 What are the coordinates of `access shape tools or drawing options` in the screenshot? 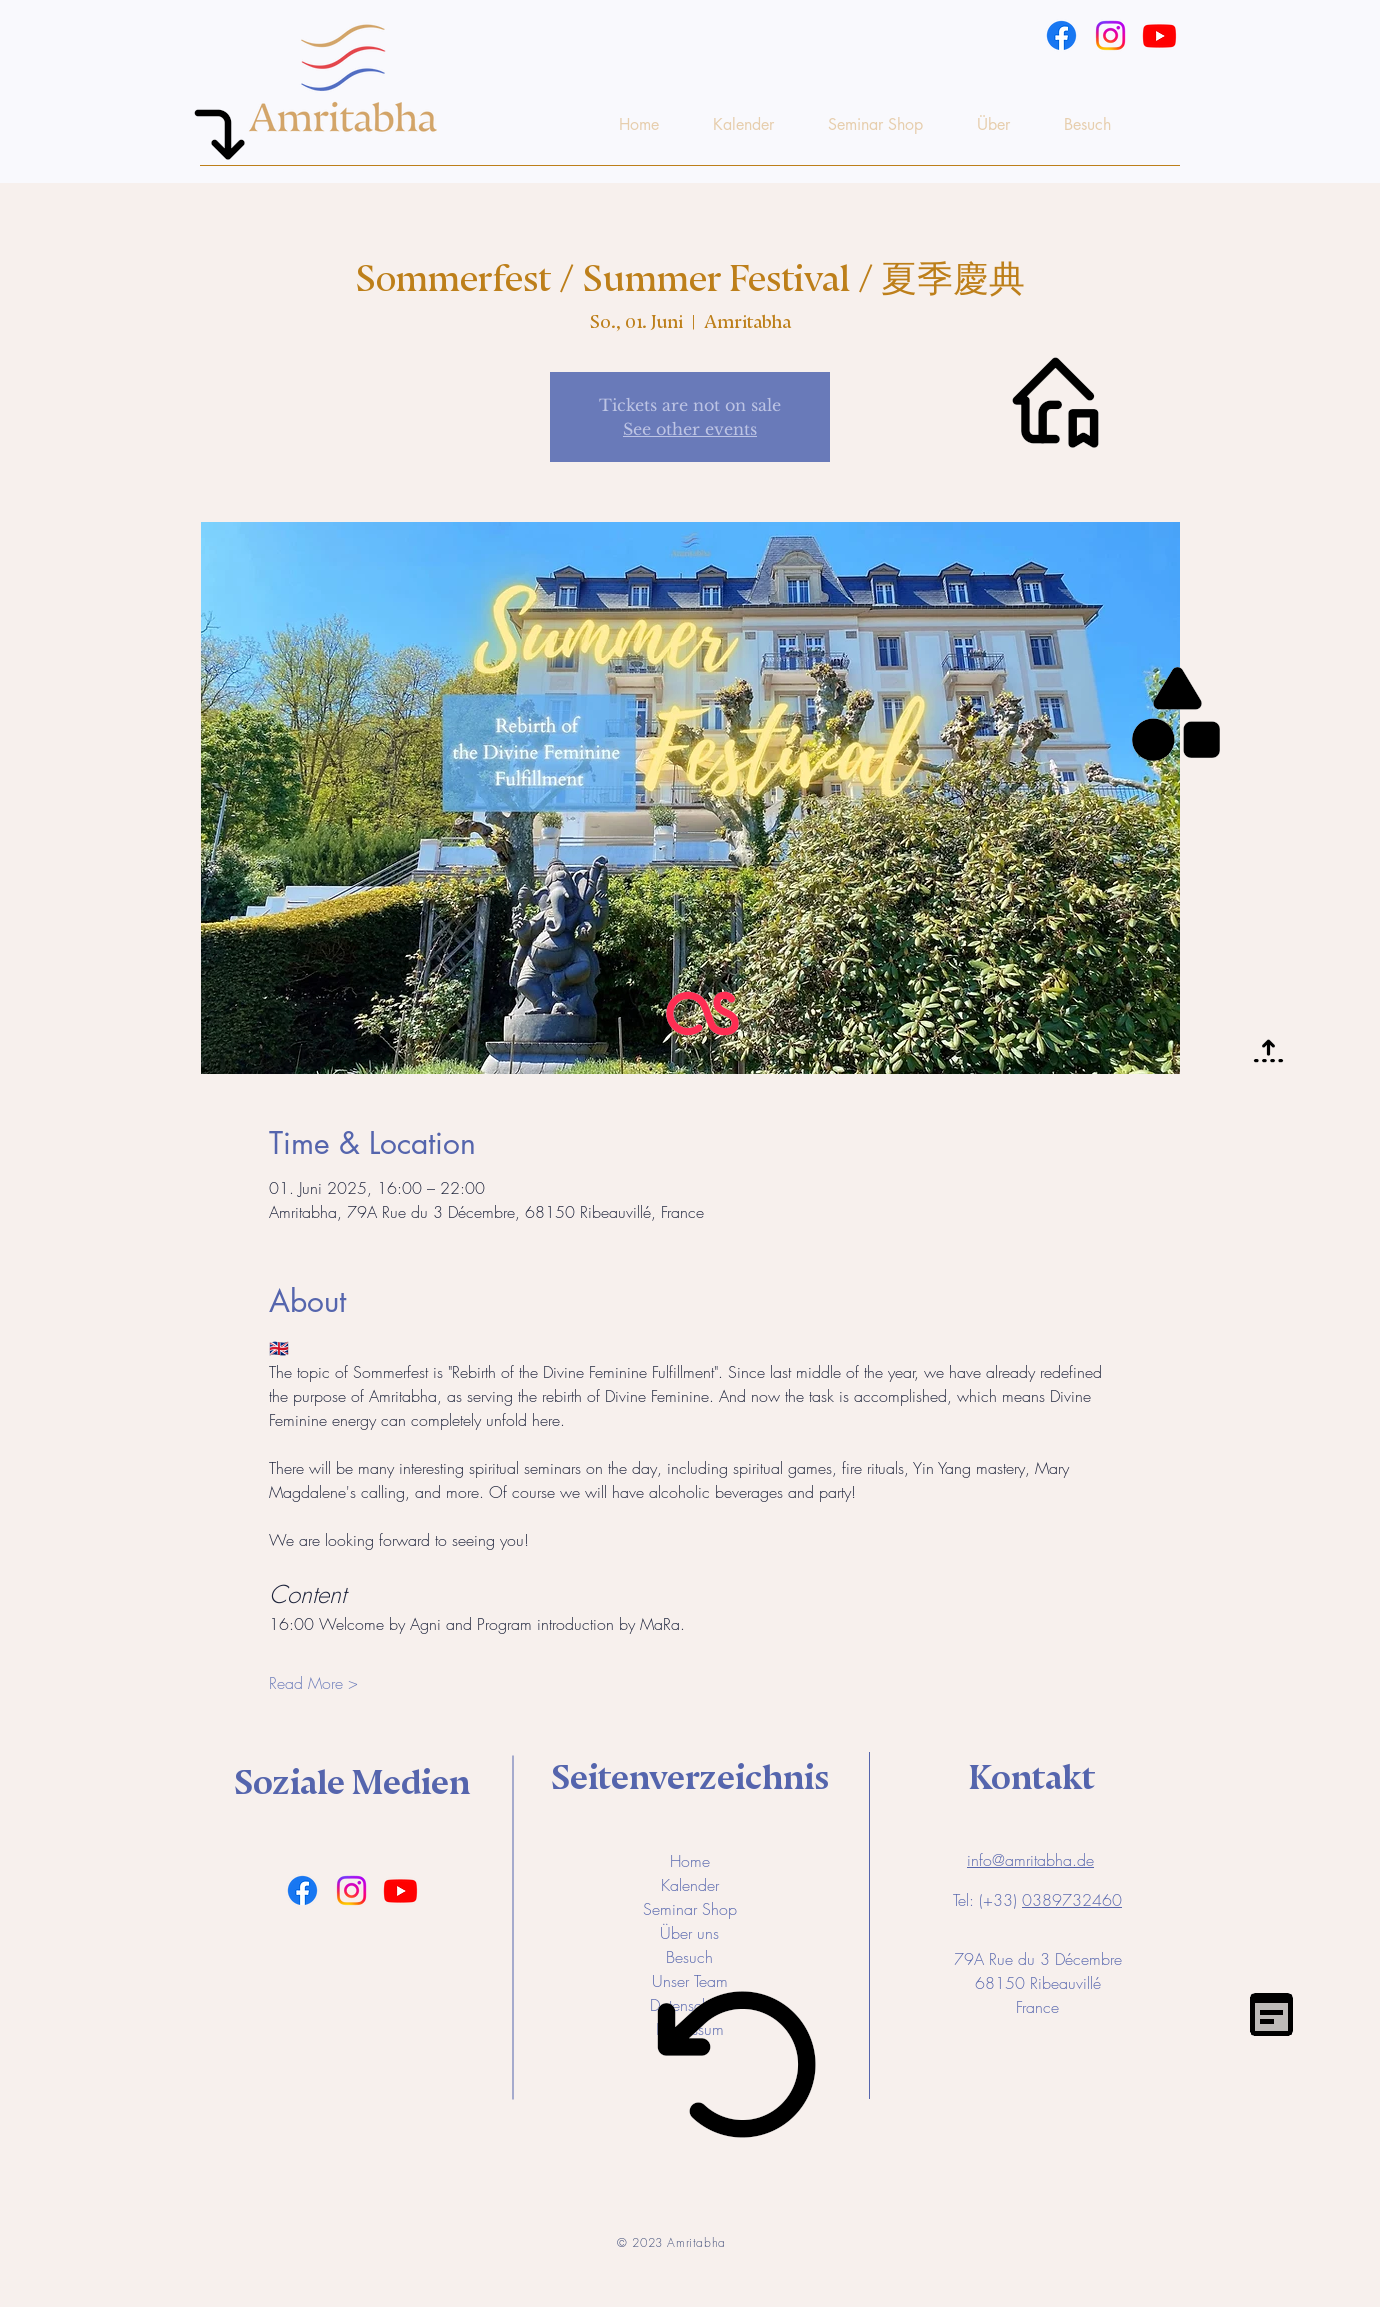 It's located at (1177, 715).